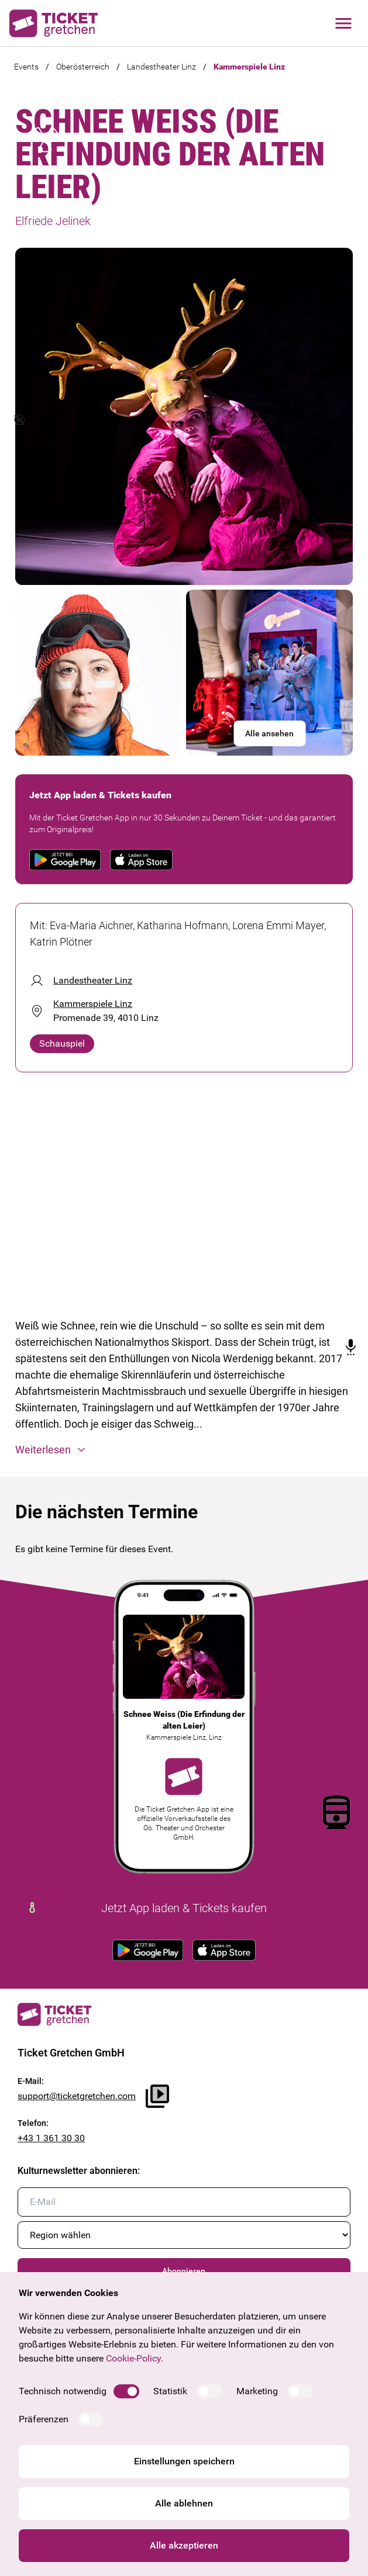 This screenshot has width=368, height=2576. What do you see at coordinates (336, 1814) in the screenshot?
I see `get directions to a railway or train station` at bounding box center [336, 1814].